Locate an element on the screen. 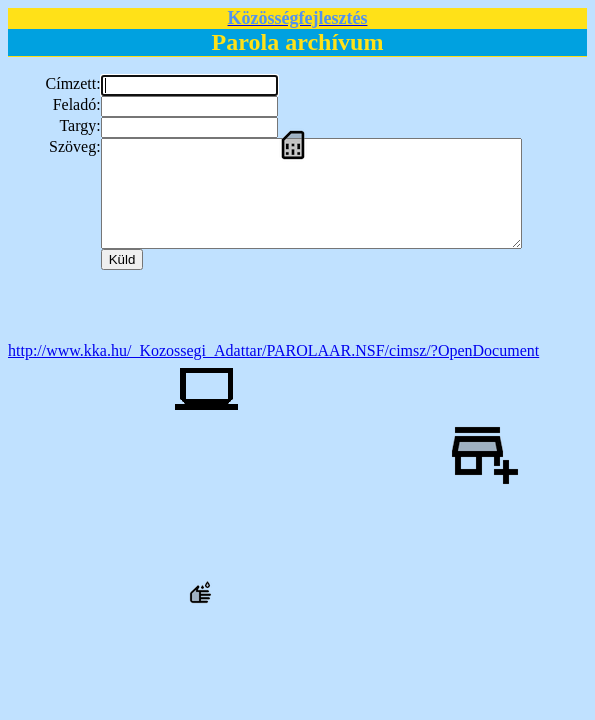  view sim card information is located at coordinates (293, 145).